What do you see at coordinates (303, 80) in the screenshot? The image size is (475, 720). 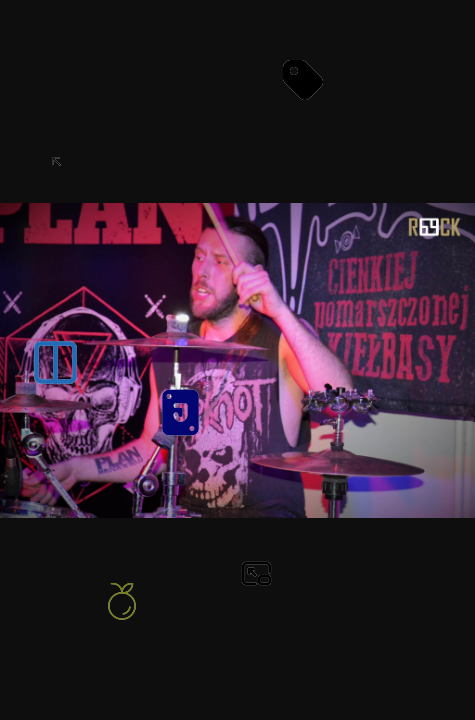 I see `add or manage tags` at bounding box center [303, 80].